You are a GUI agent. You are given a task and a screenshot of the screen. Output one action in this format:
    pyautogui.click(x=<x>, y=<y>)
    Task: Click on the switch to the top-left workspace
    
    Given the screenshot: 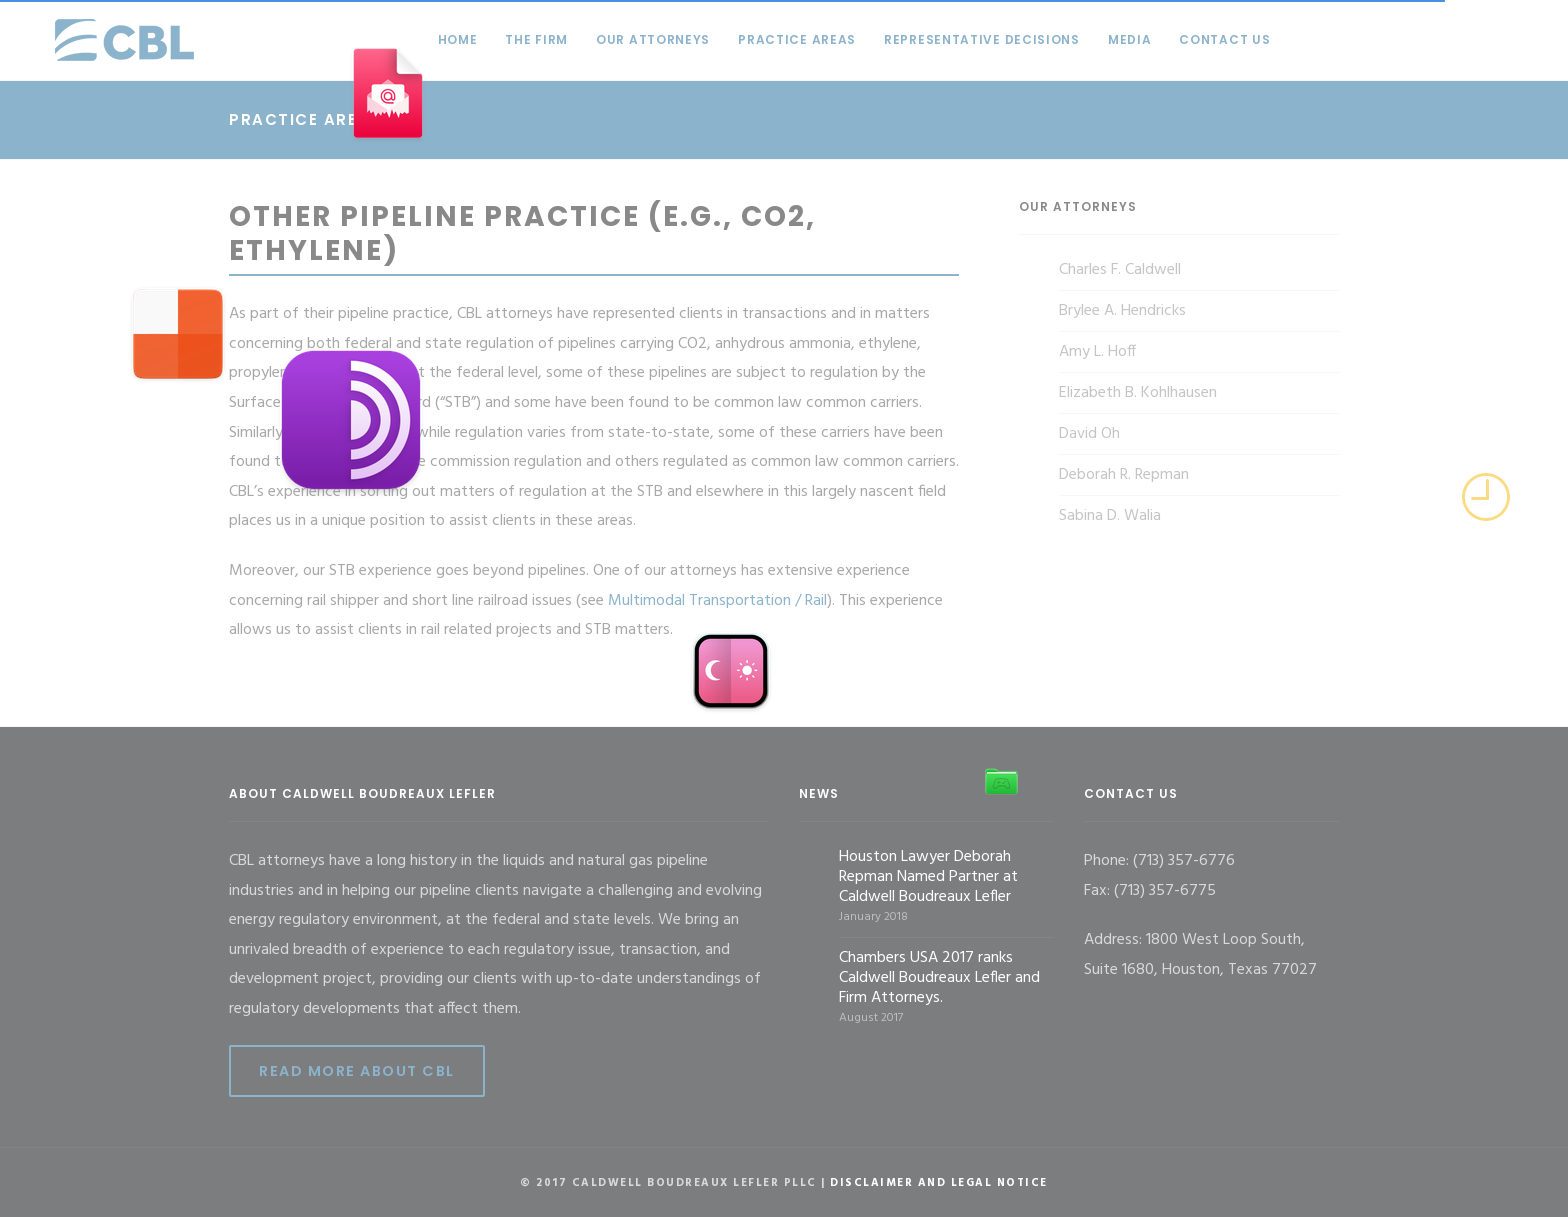 What is the action you would take?
    pyautogui.click(x=178, y=334)
    